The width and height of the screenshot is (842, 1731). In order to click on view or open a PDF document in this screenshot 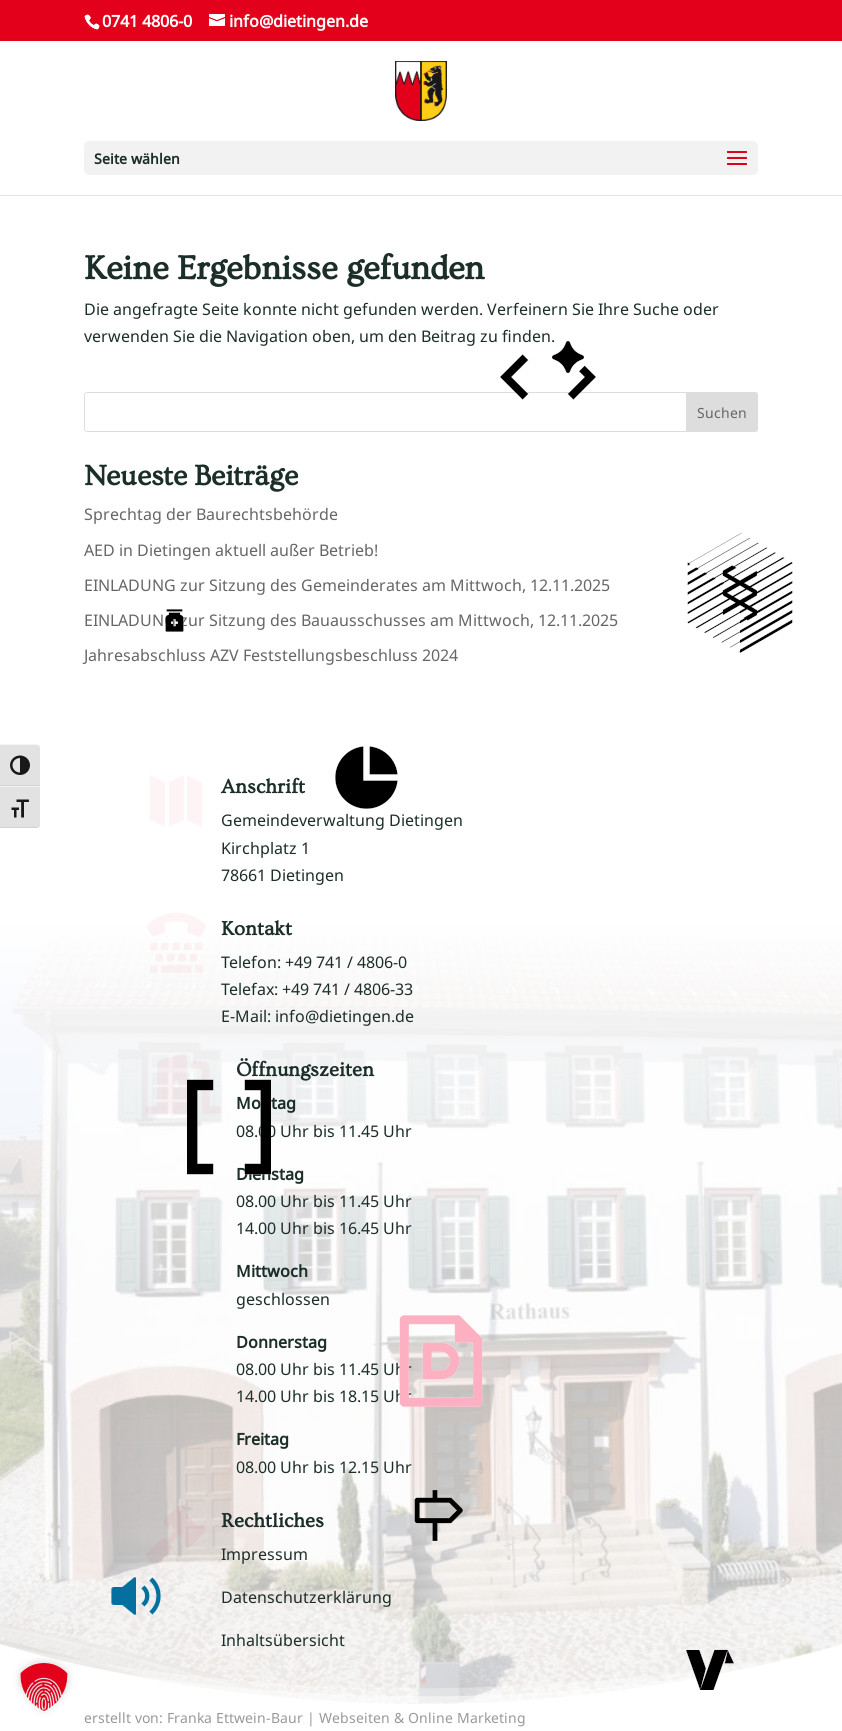, I will do `click(441, 1361)`.